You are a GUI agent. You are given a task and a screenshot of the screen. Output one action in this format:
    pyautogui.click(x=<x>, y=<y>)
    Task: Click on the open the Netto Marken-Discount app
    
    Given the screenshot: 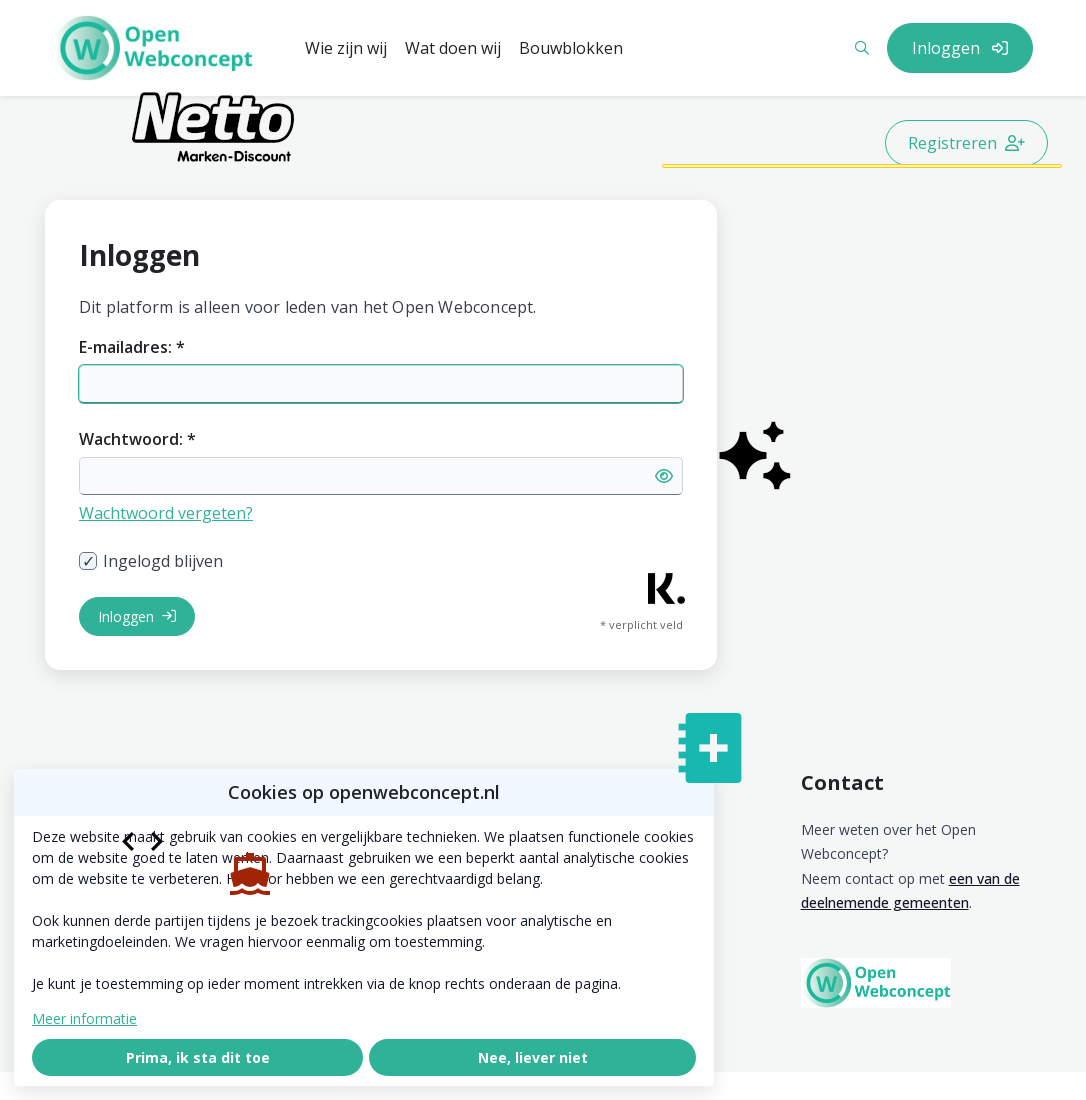 What is the action you would take?
    pyautogui.click(x=213, y=127)
    